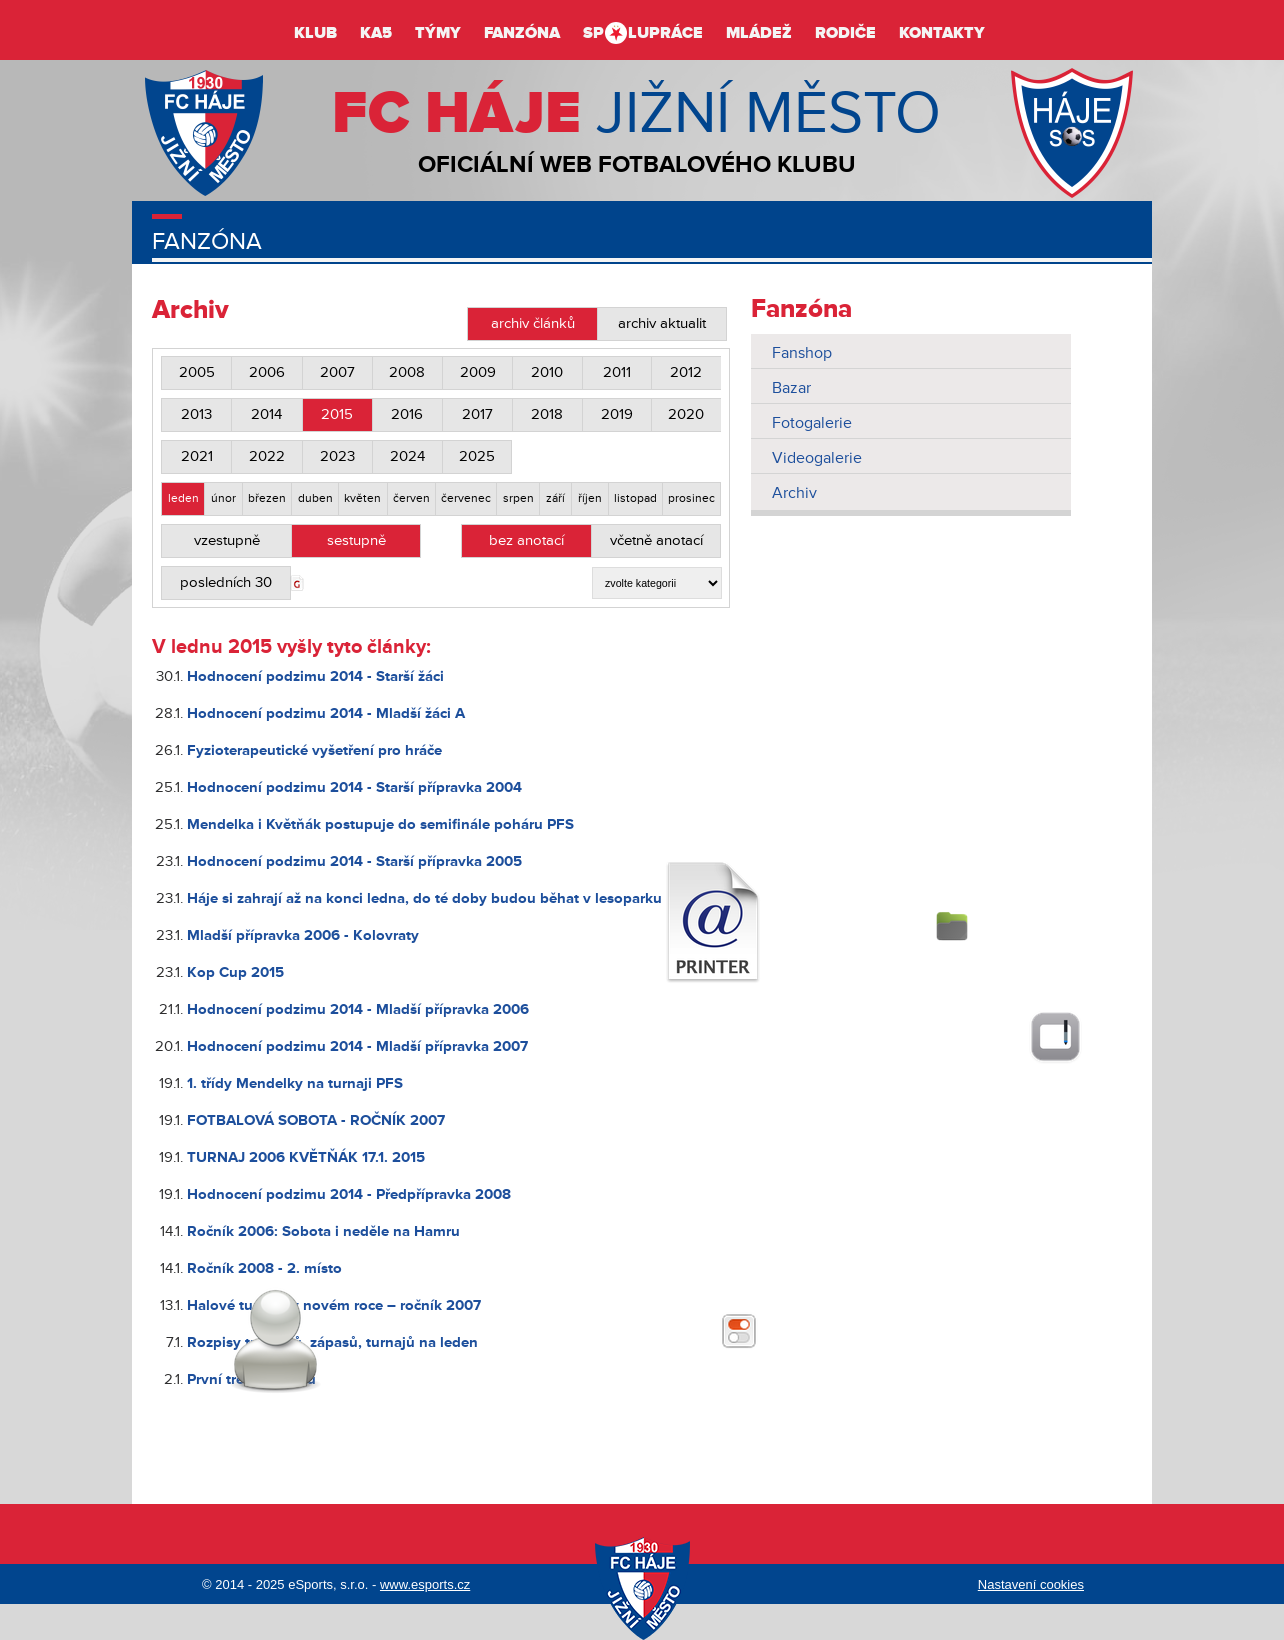  What do you see at coordinates (952, 926) in the screenshot?
I see `an open folder displaying its contents` at bounding box center [952, 926].